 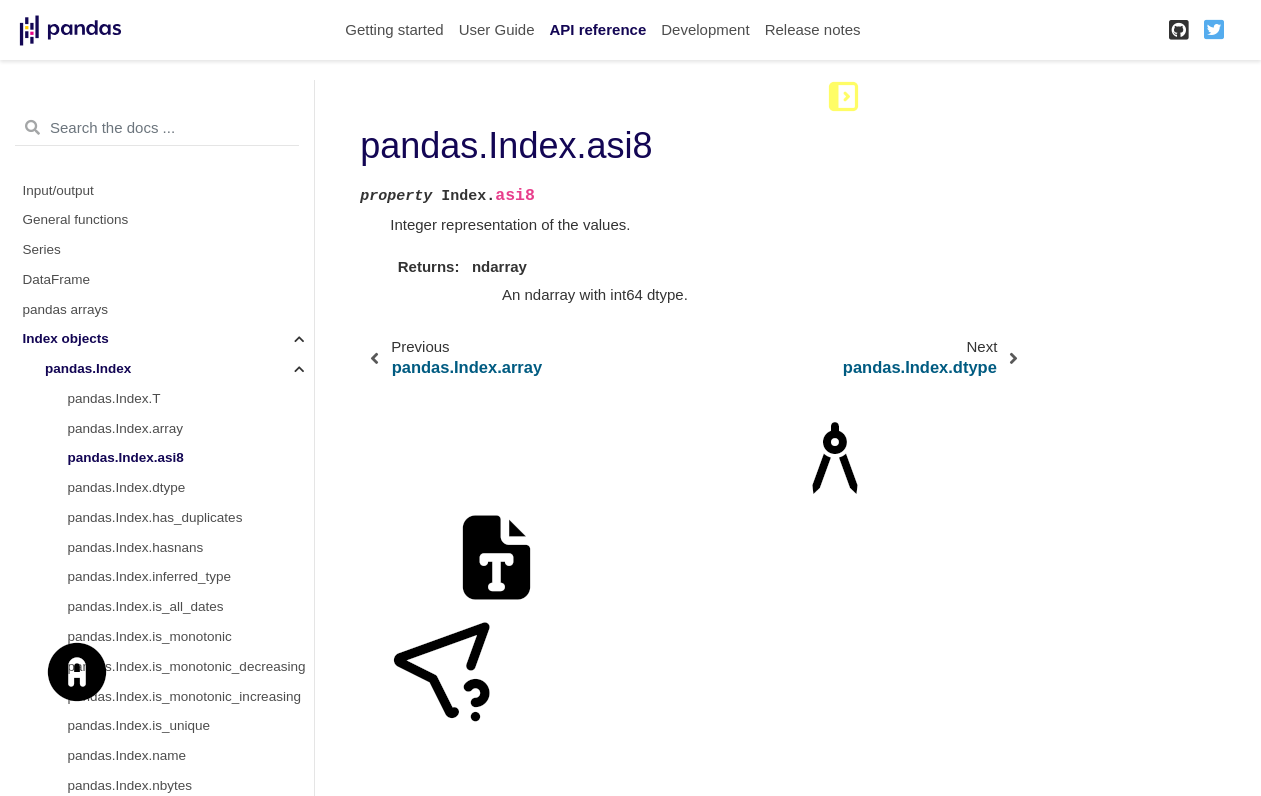 I want to click on open a text or typography file, so click(x=496, y=557).